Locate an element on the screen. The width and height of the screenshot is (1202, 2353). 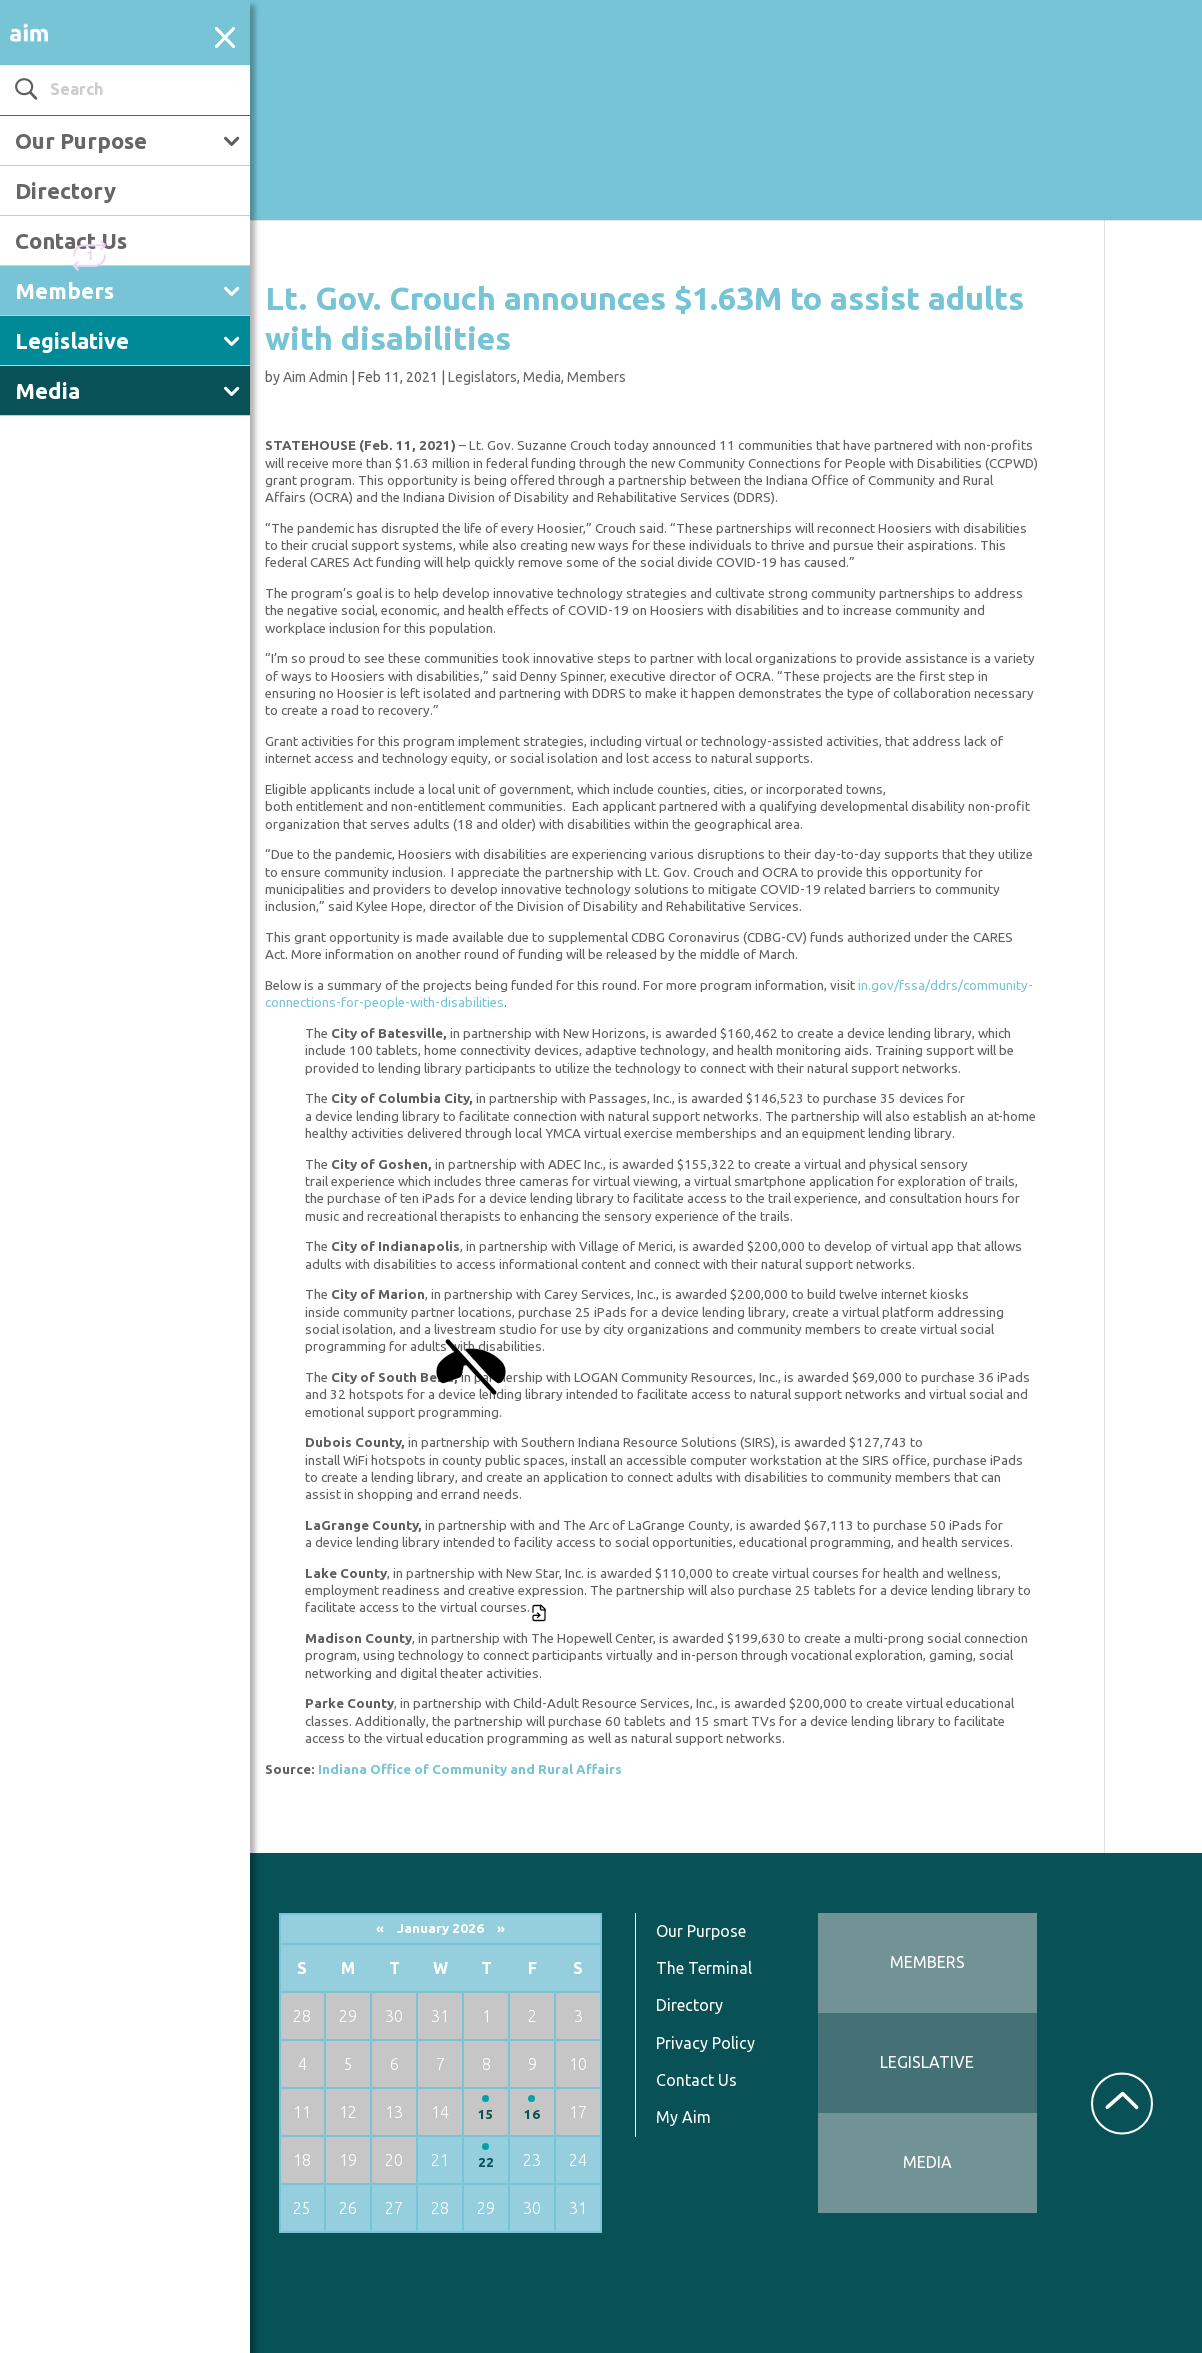
repeat current track once is located at coordinates (89, 255).